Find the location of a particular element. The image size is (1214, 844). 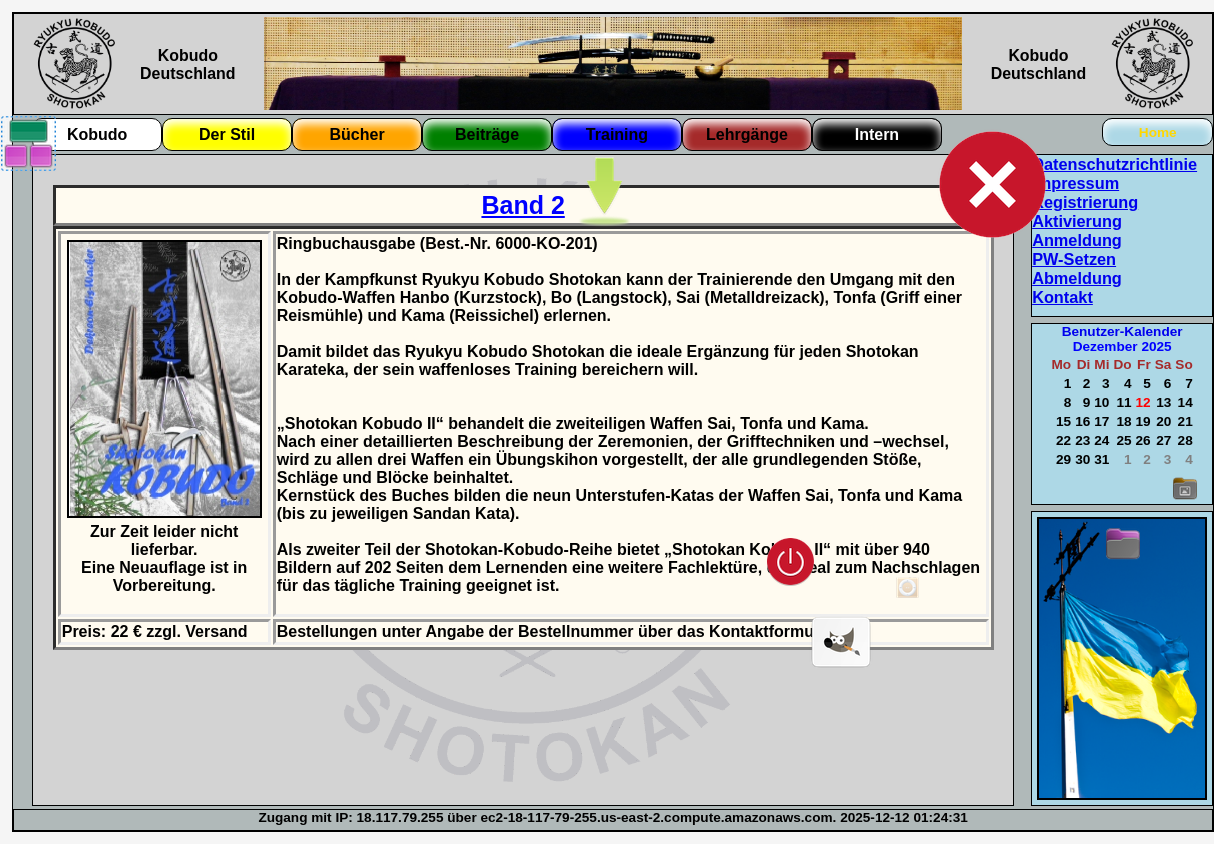

open your pictures folder is located at coordinates (1185, 488).